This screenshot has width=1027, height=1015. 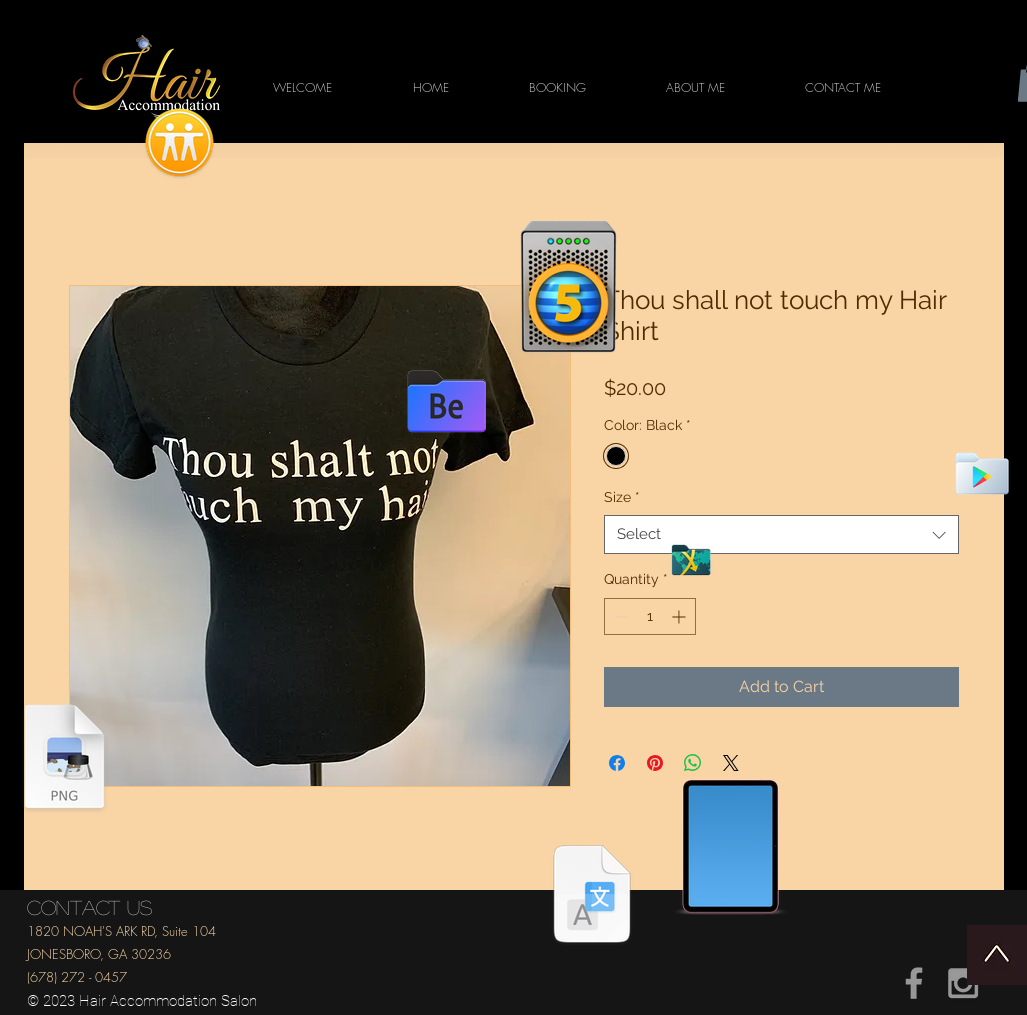 I want to click on a PNG image file, so click(x=64, y=758).